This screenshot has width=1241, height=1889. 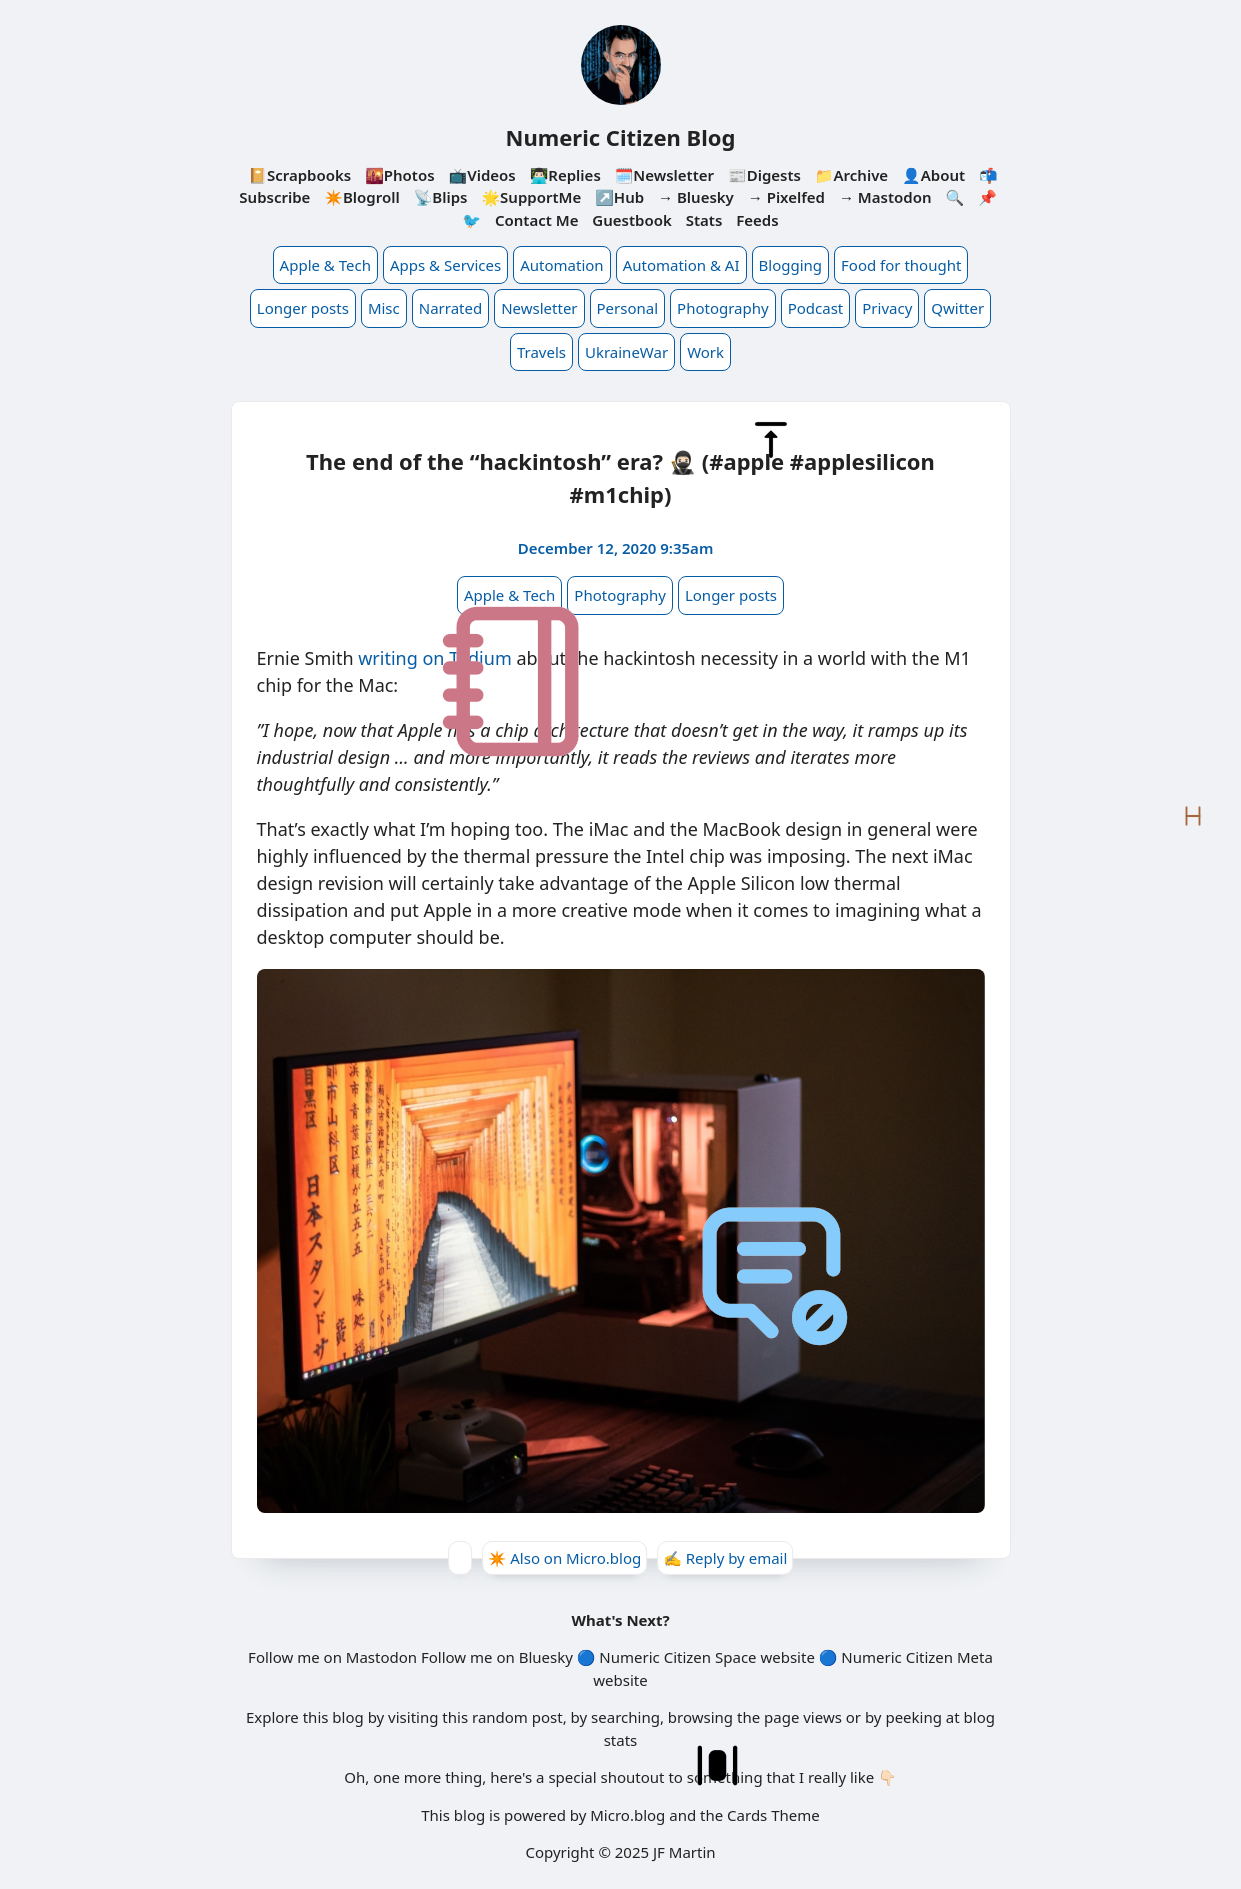 I want to click on open your notebook, so click(x=517, y=681).